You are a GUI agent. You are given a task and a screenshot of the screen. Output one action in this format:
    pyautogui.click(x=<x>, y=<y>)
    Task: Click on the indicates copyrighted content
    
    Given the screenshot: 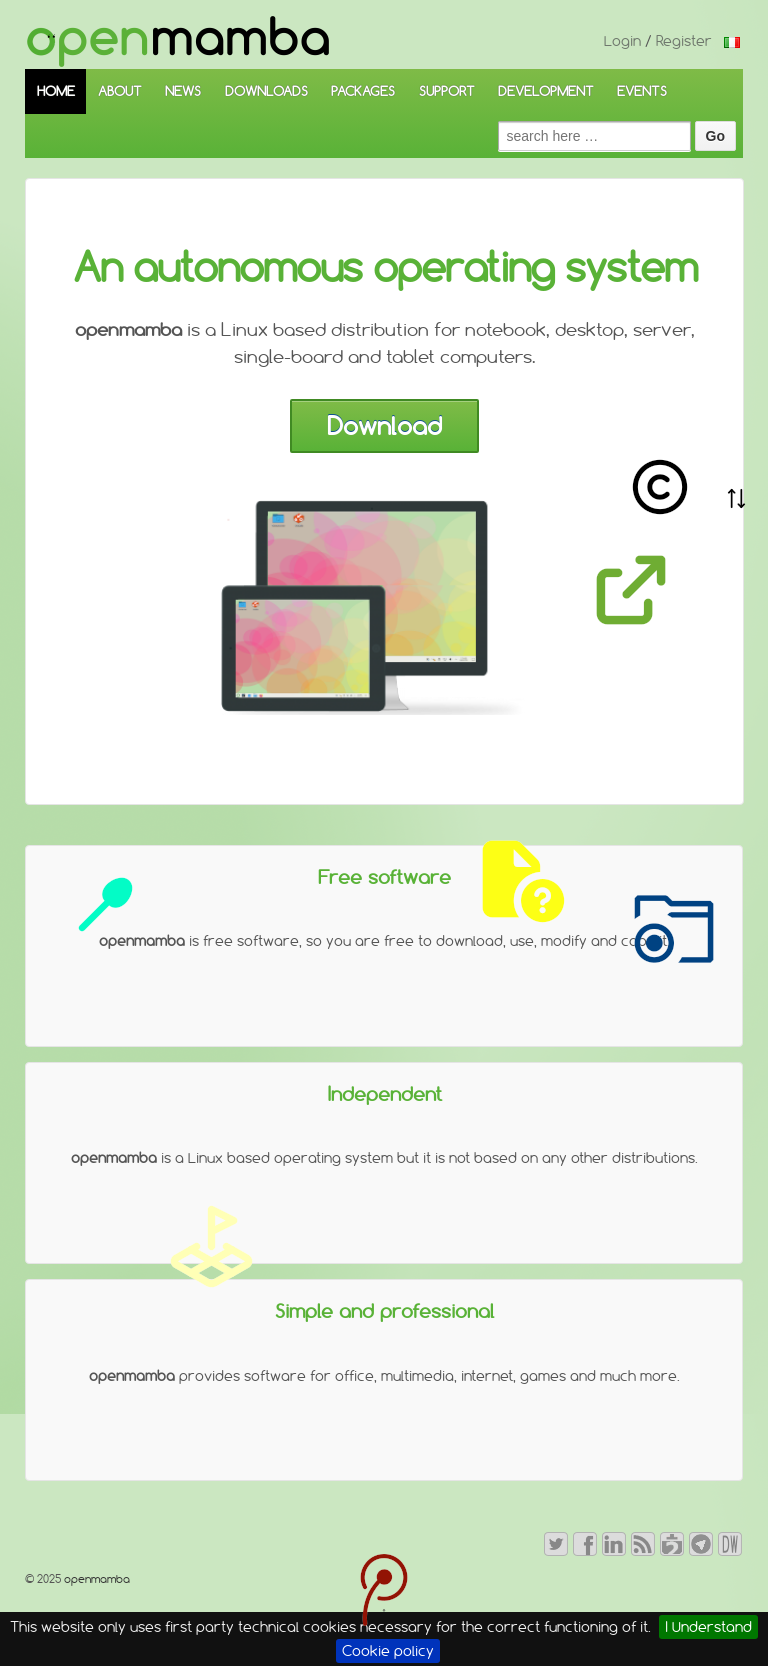 What is the action you would take?
    pyautogui.click(x=660, y=487)
    